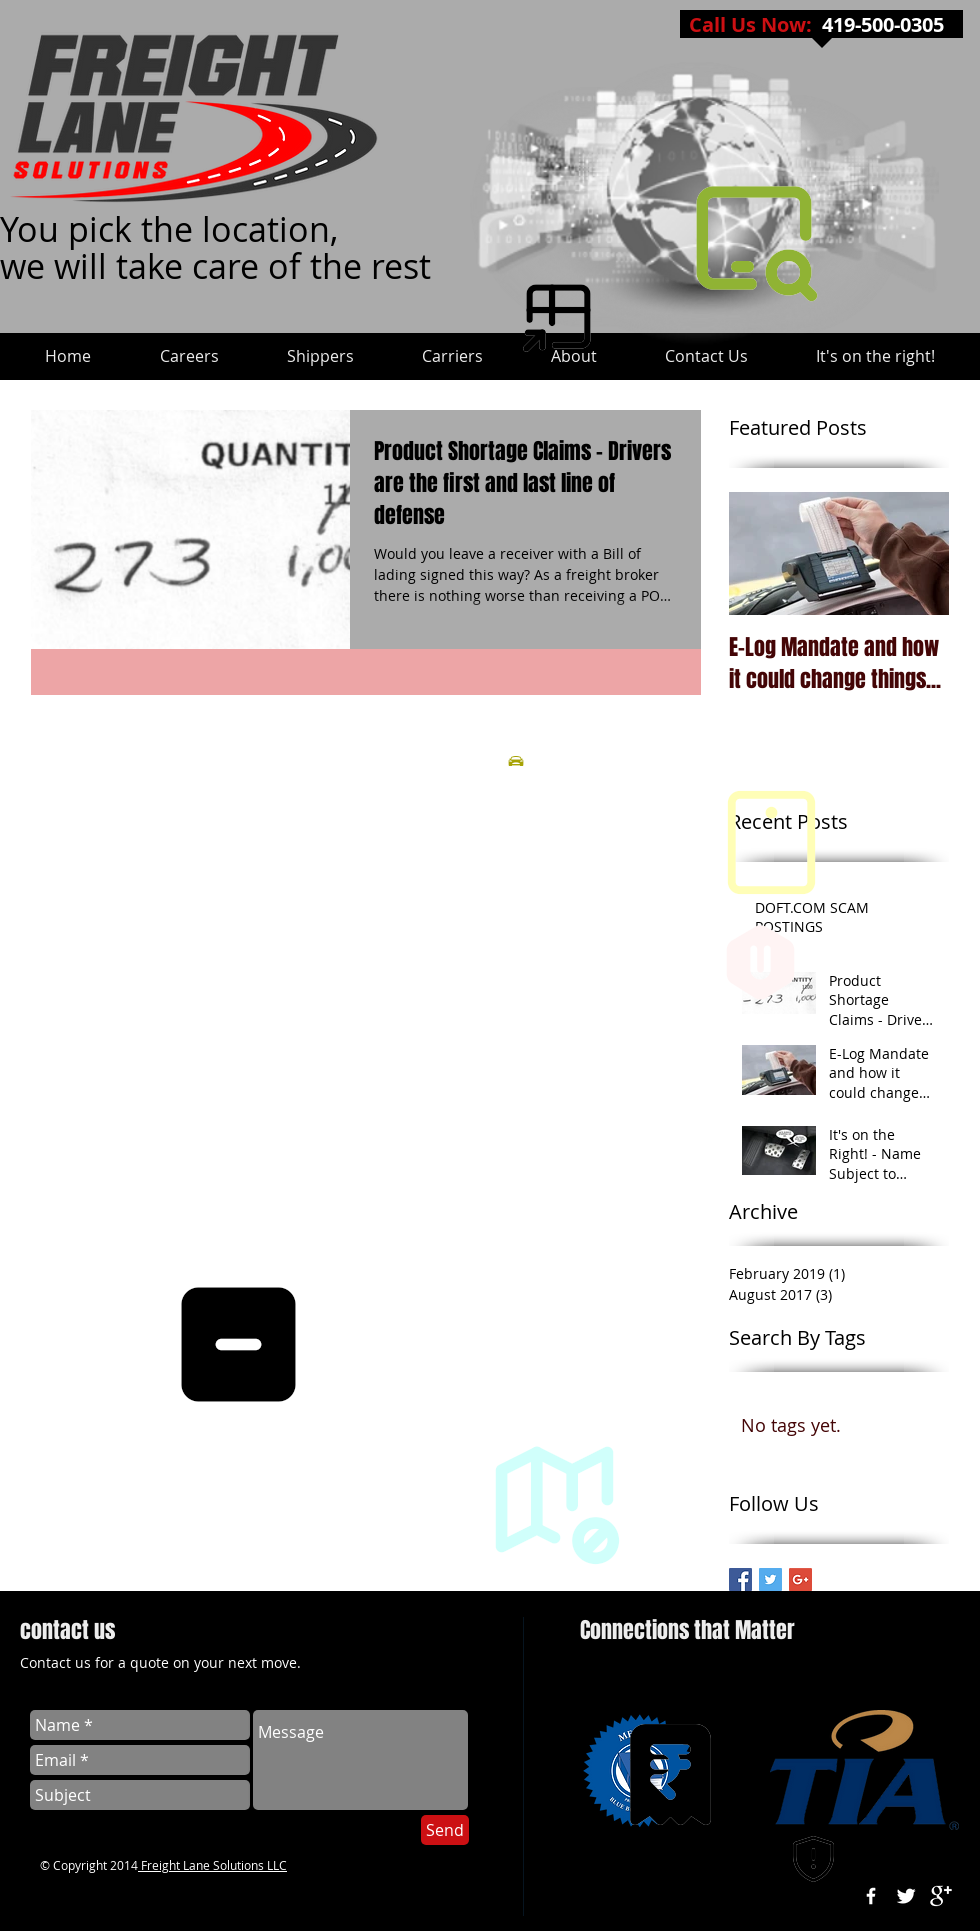 This screenshot has height=1931, width=980. I want to click on tablet device with front-facing camera, so click(771, 842).